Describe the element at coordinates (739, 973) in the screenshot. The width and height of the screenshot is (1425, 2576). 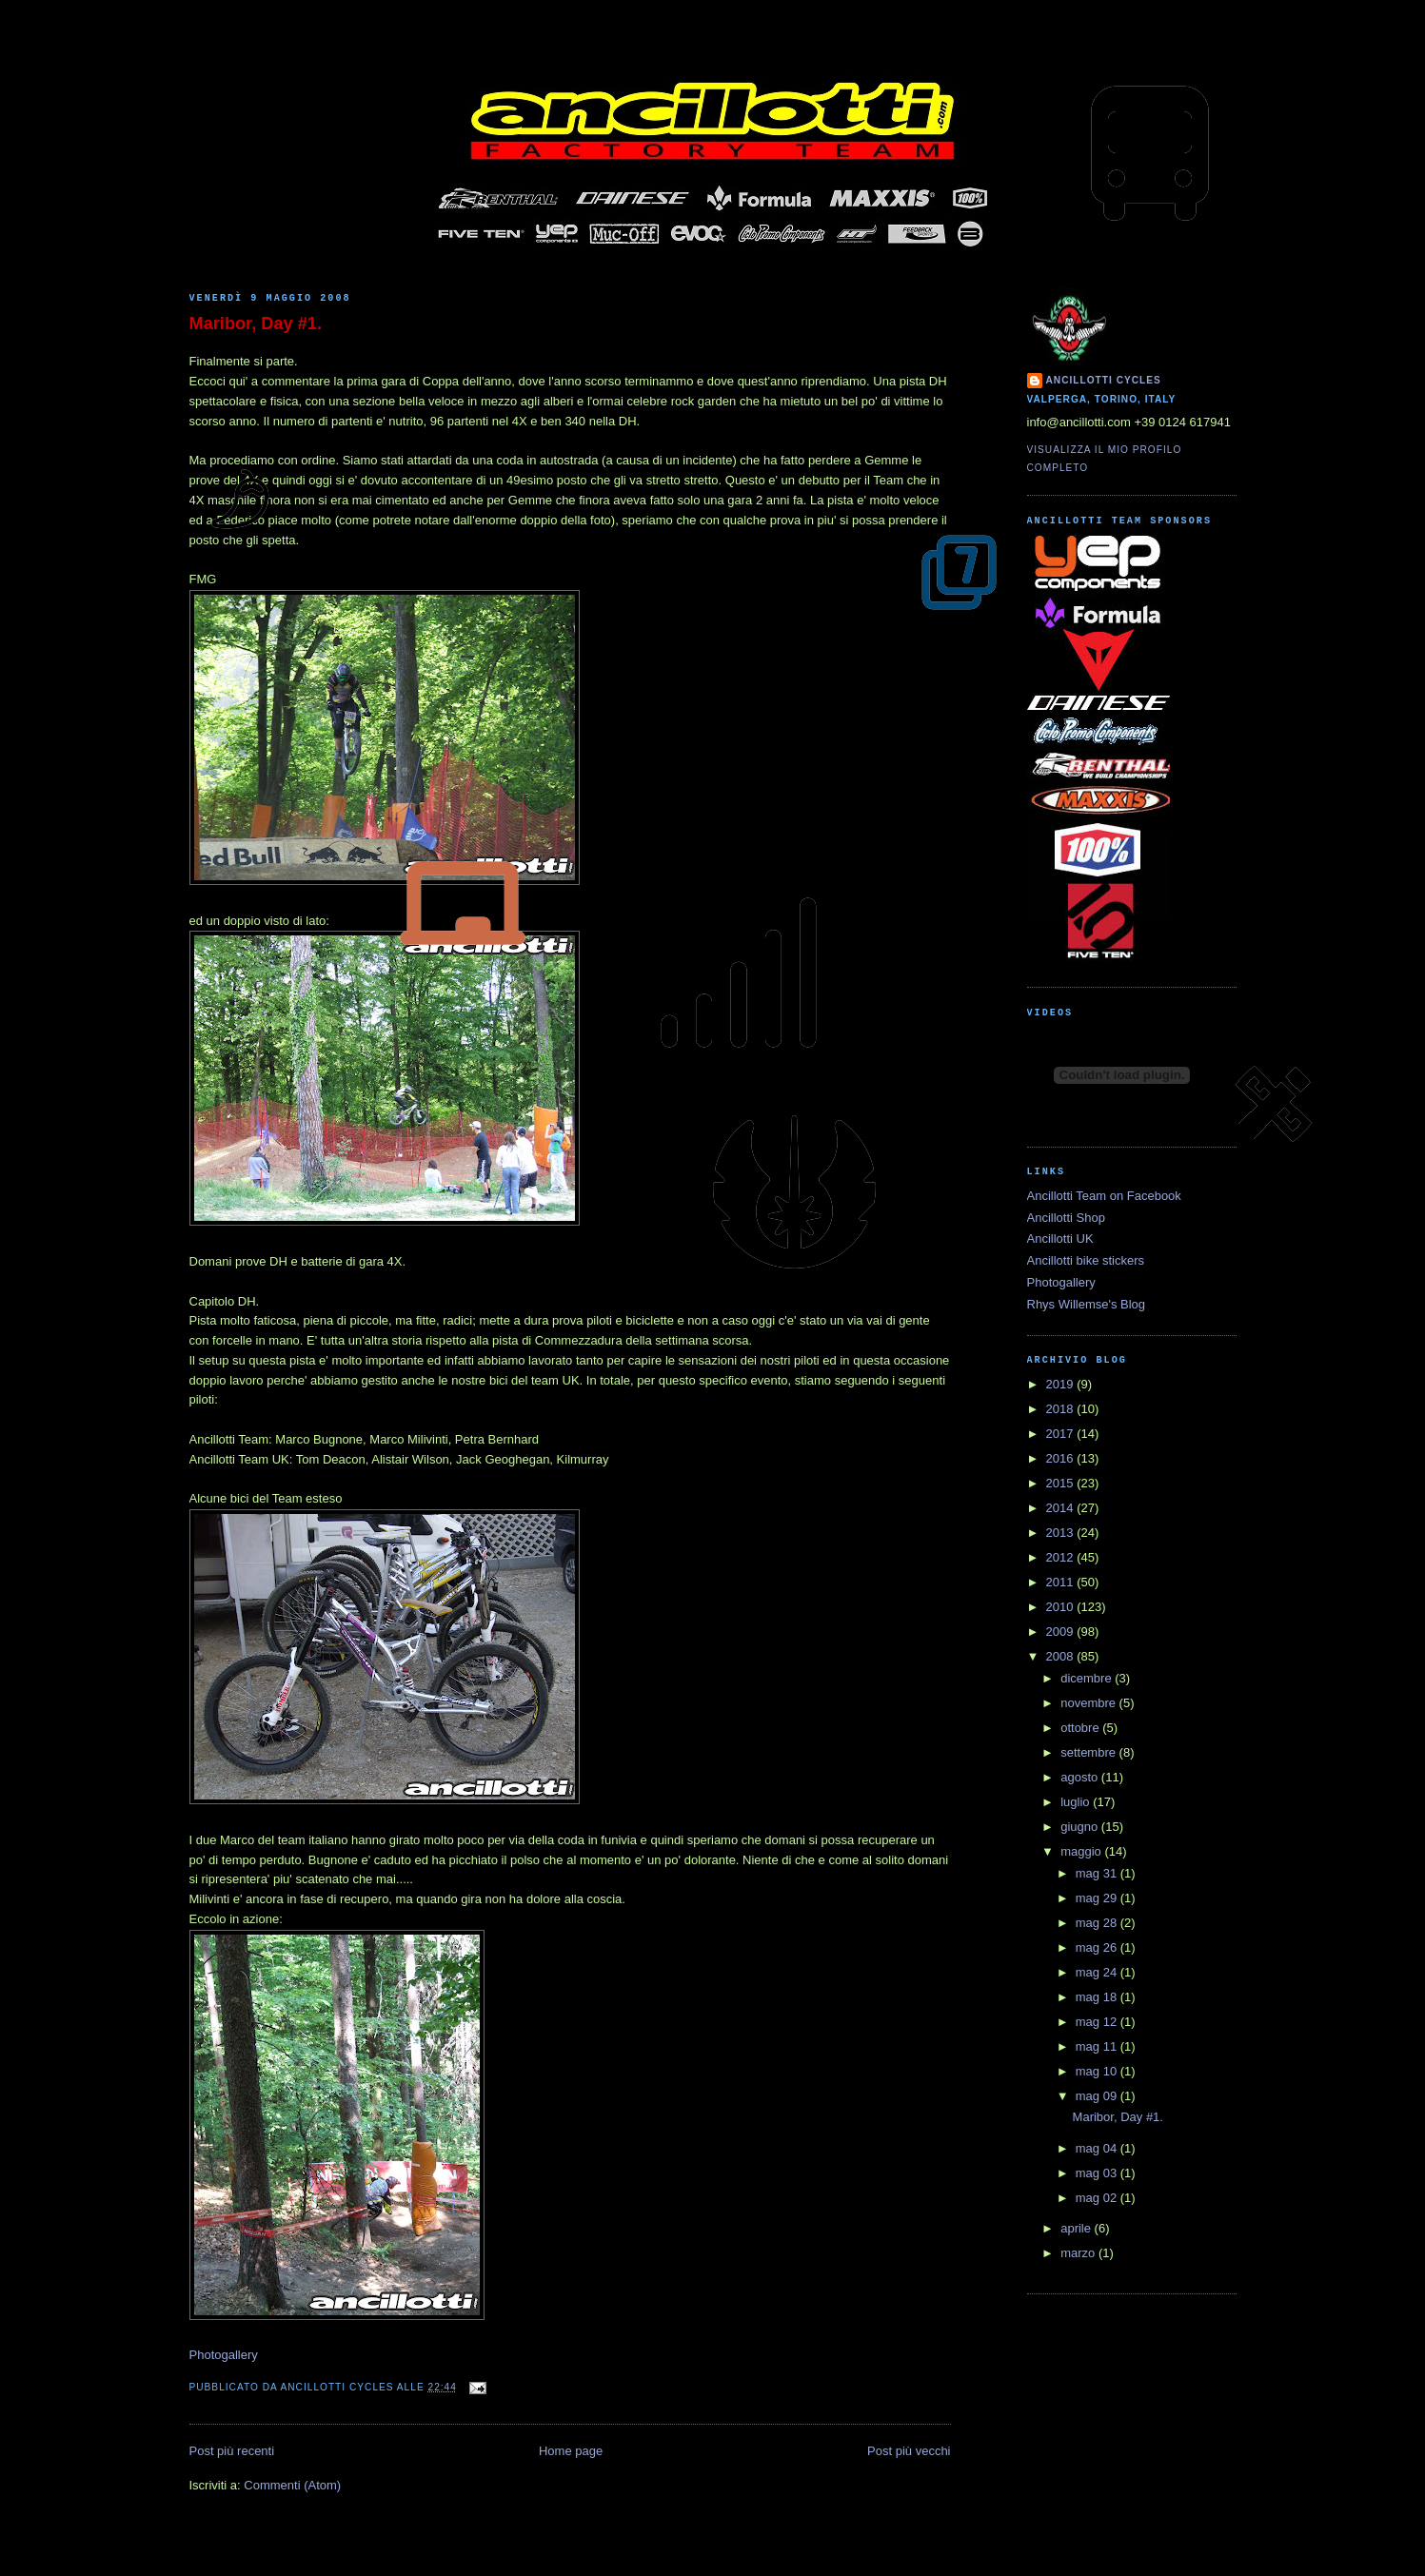
I see `indicates cellular or network signal strength` at that location.